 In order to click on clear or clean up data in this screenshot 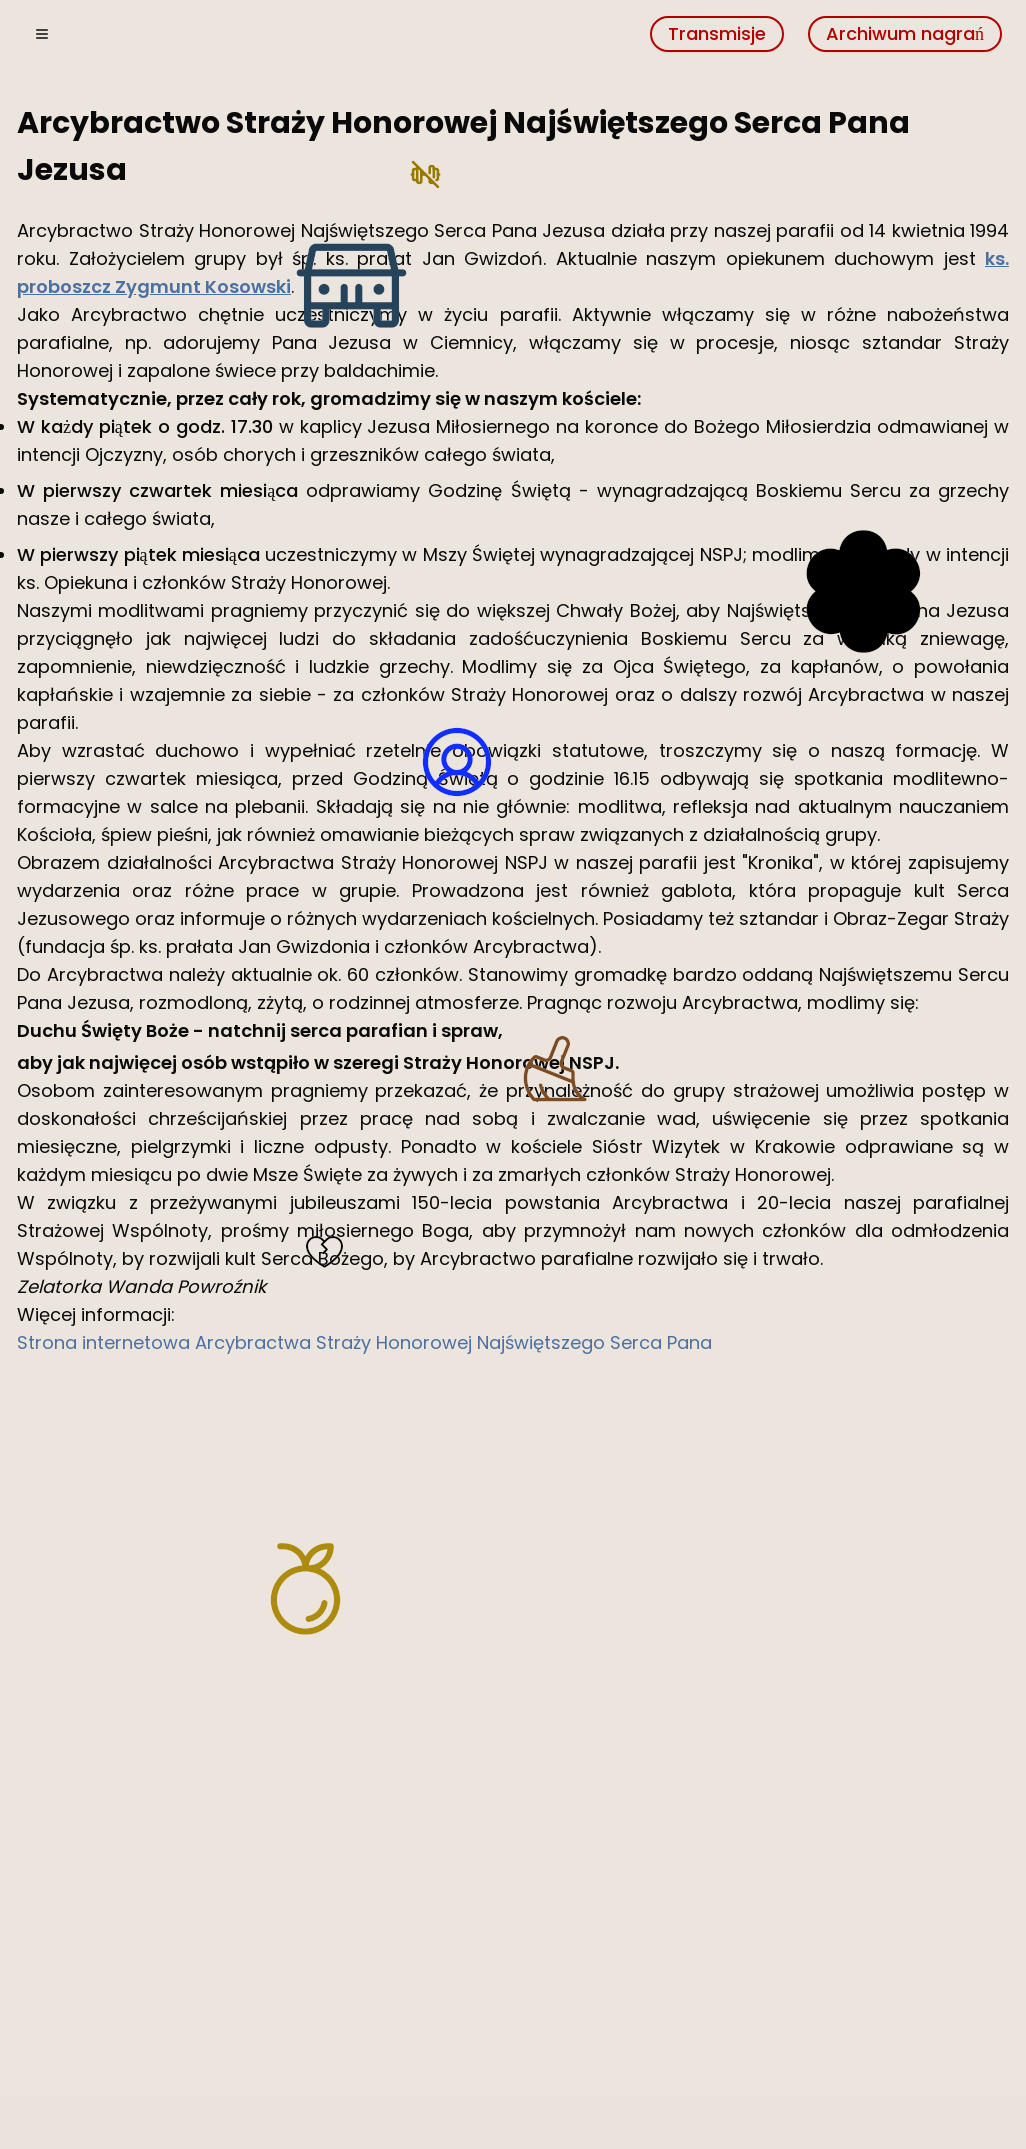, I will do `click(554, 1071)`.